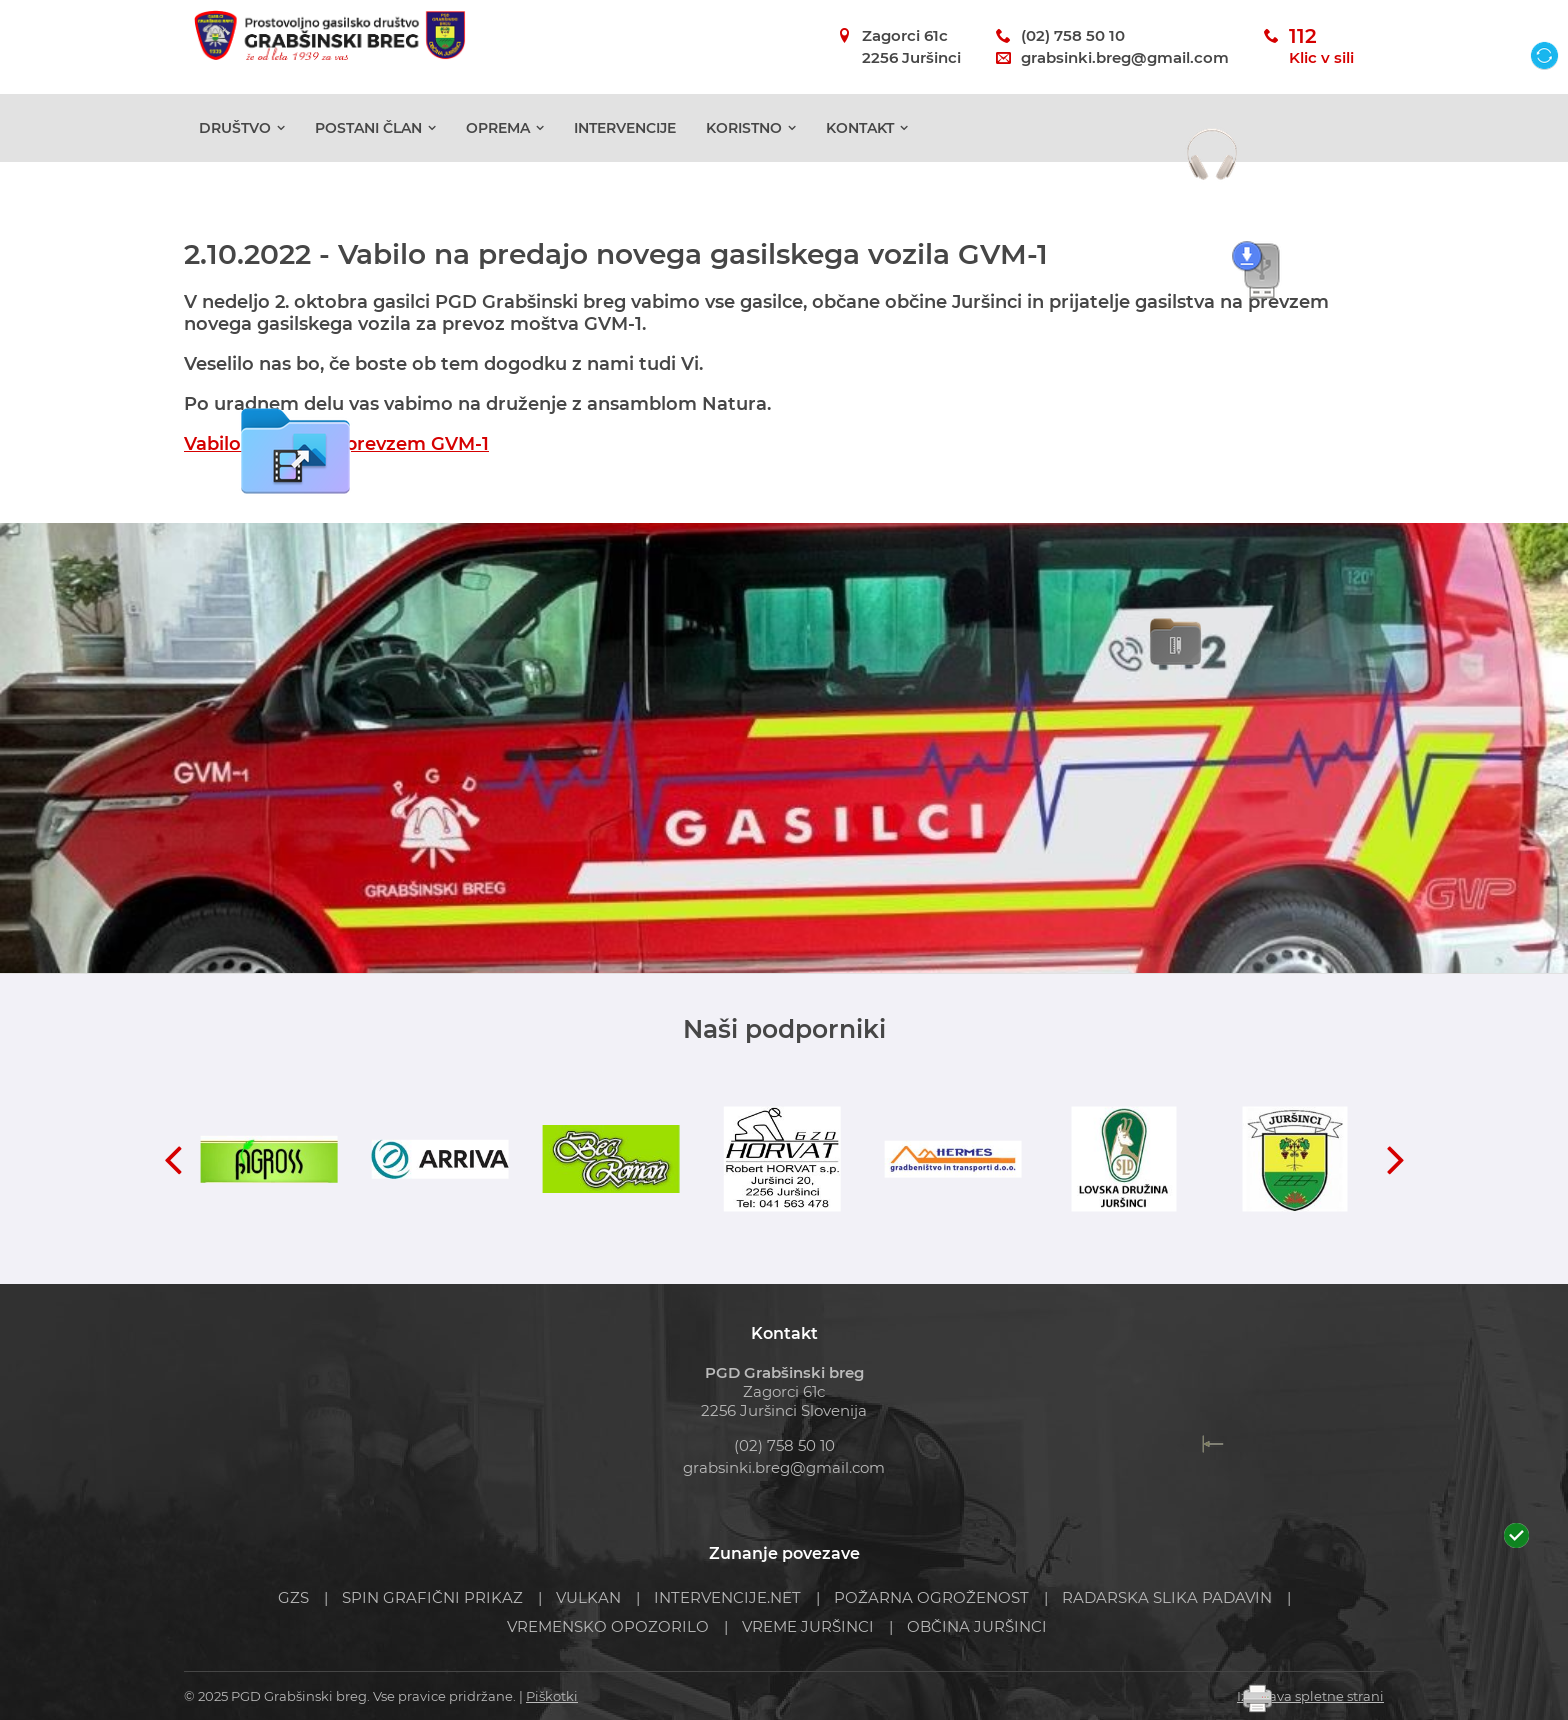 The image size is (1568, 1720). I want to click on dropbox is currently syncing files, so click(1544, 55).